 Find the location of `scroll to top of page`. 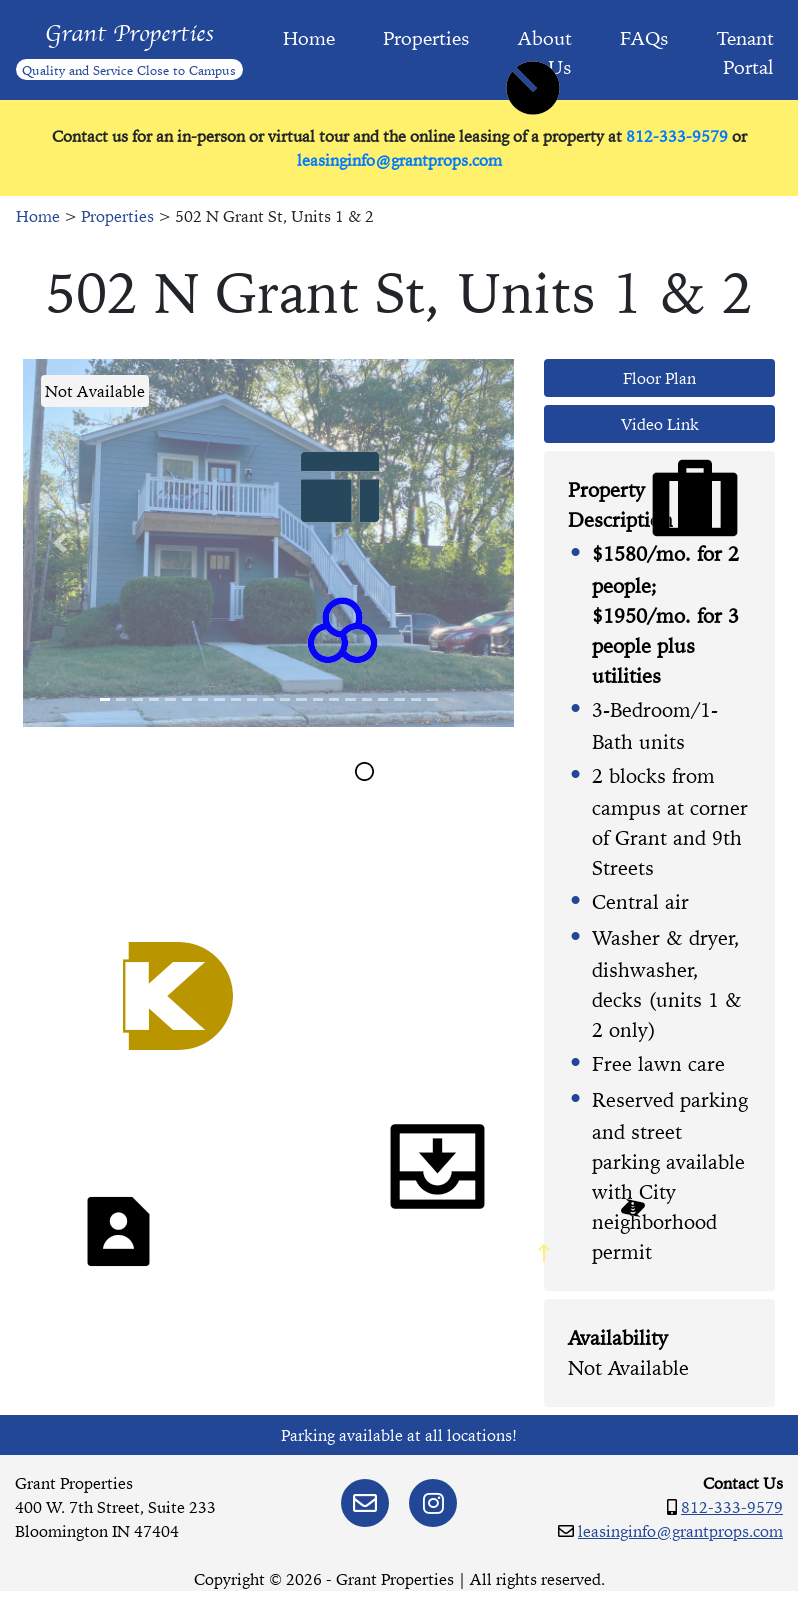

scroll to top of page is located at coordinates (544, 1253).